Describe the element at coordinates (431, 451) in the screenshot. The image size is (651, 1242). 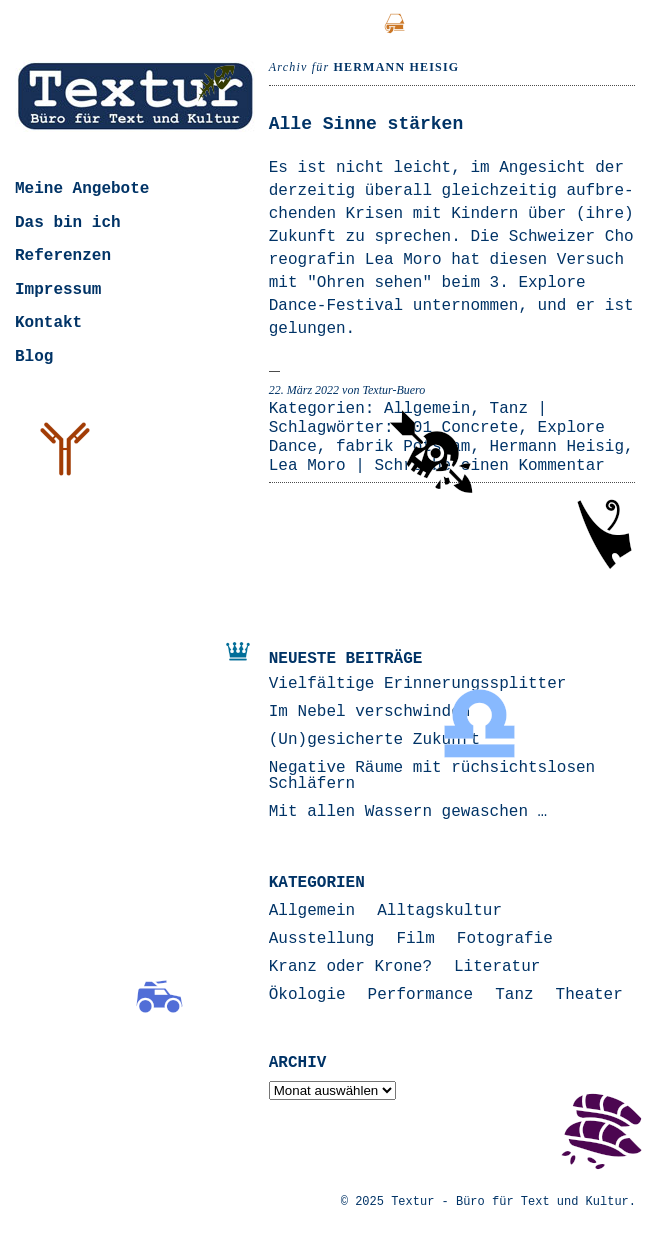
I see `skull pierced by arrow achievement or trophy` at that location.